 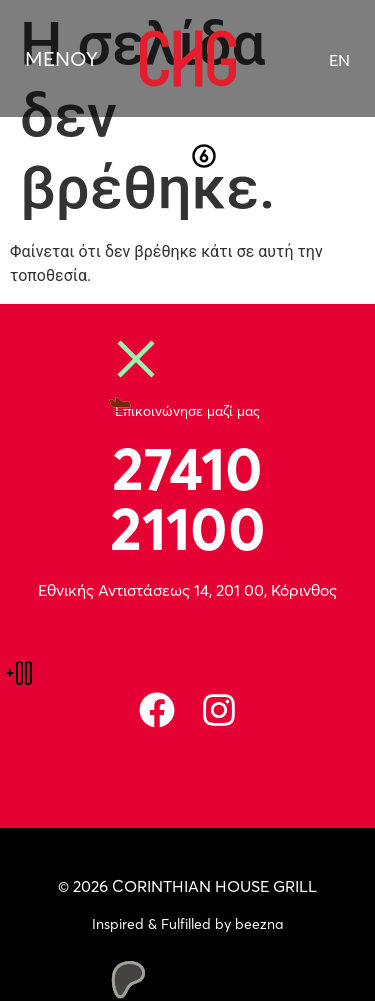 What do you see at coordinates (127, 979) in the screenshot?
I see `link to patreon profile or support page` at bounding box center [127, 979].